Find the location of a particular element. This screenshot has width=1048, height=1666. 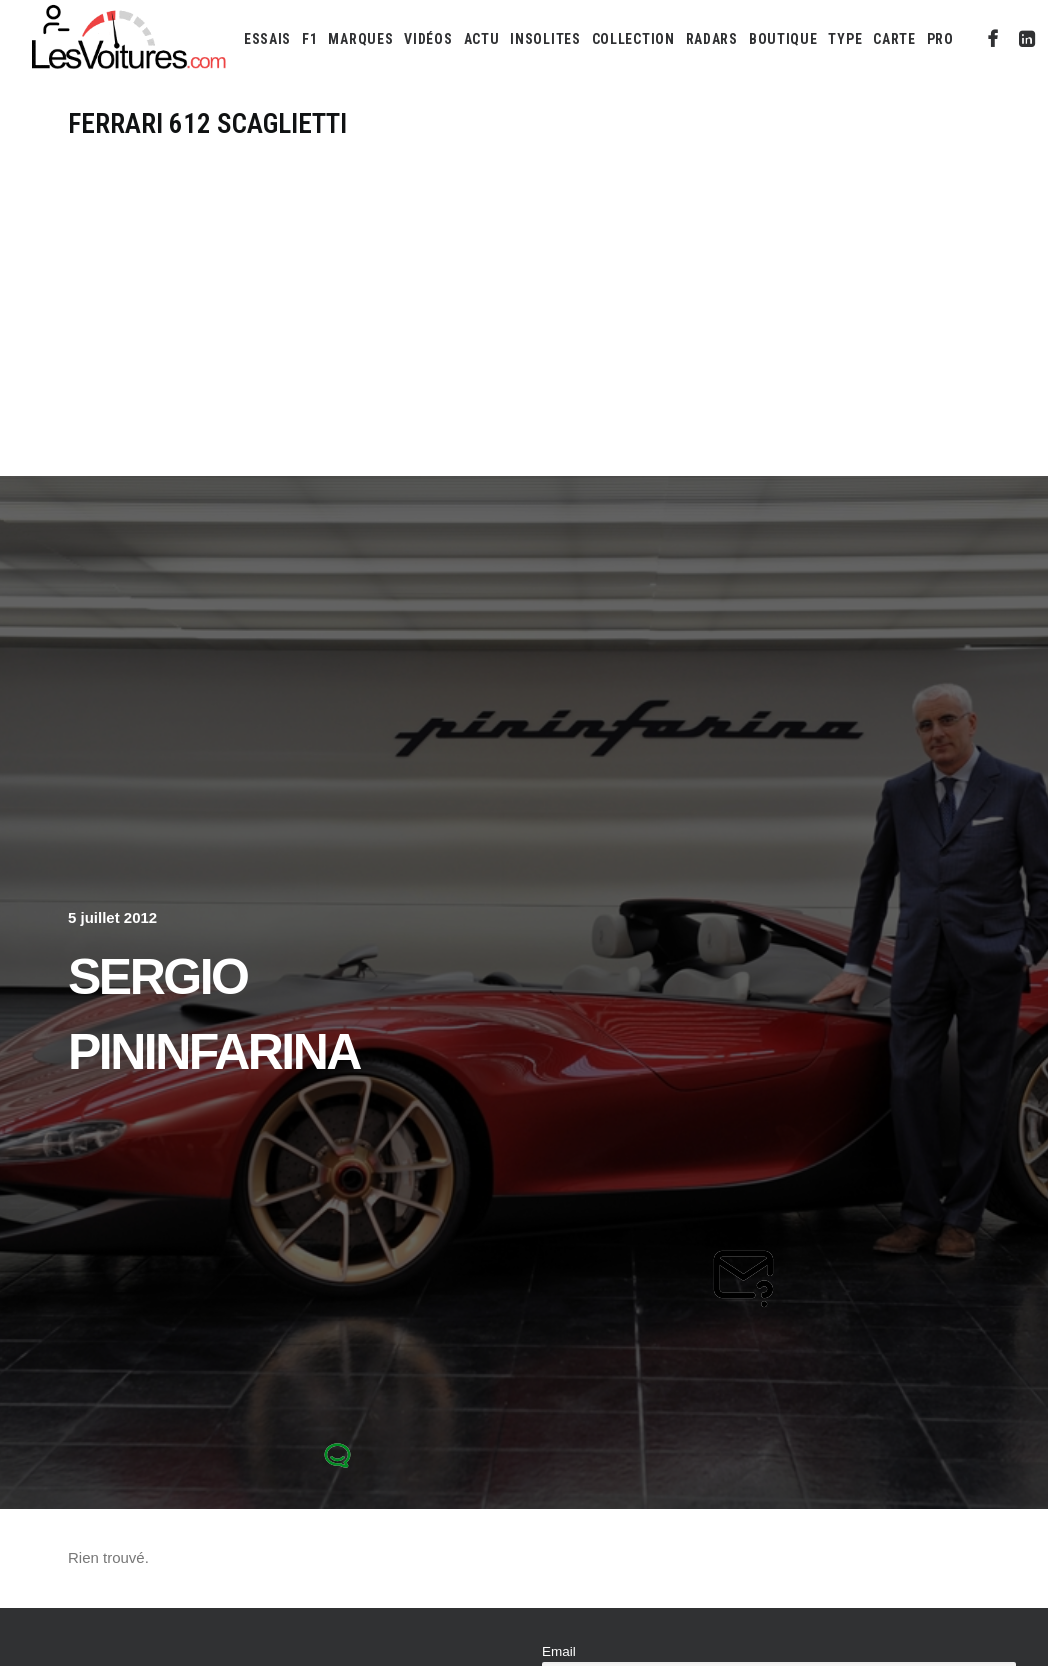

email help or support is located at coordinates (743, 1274).